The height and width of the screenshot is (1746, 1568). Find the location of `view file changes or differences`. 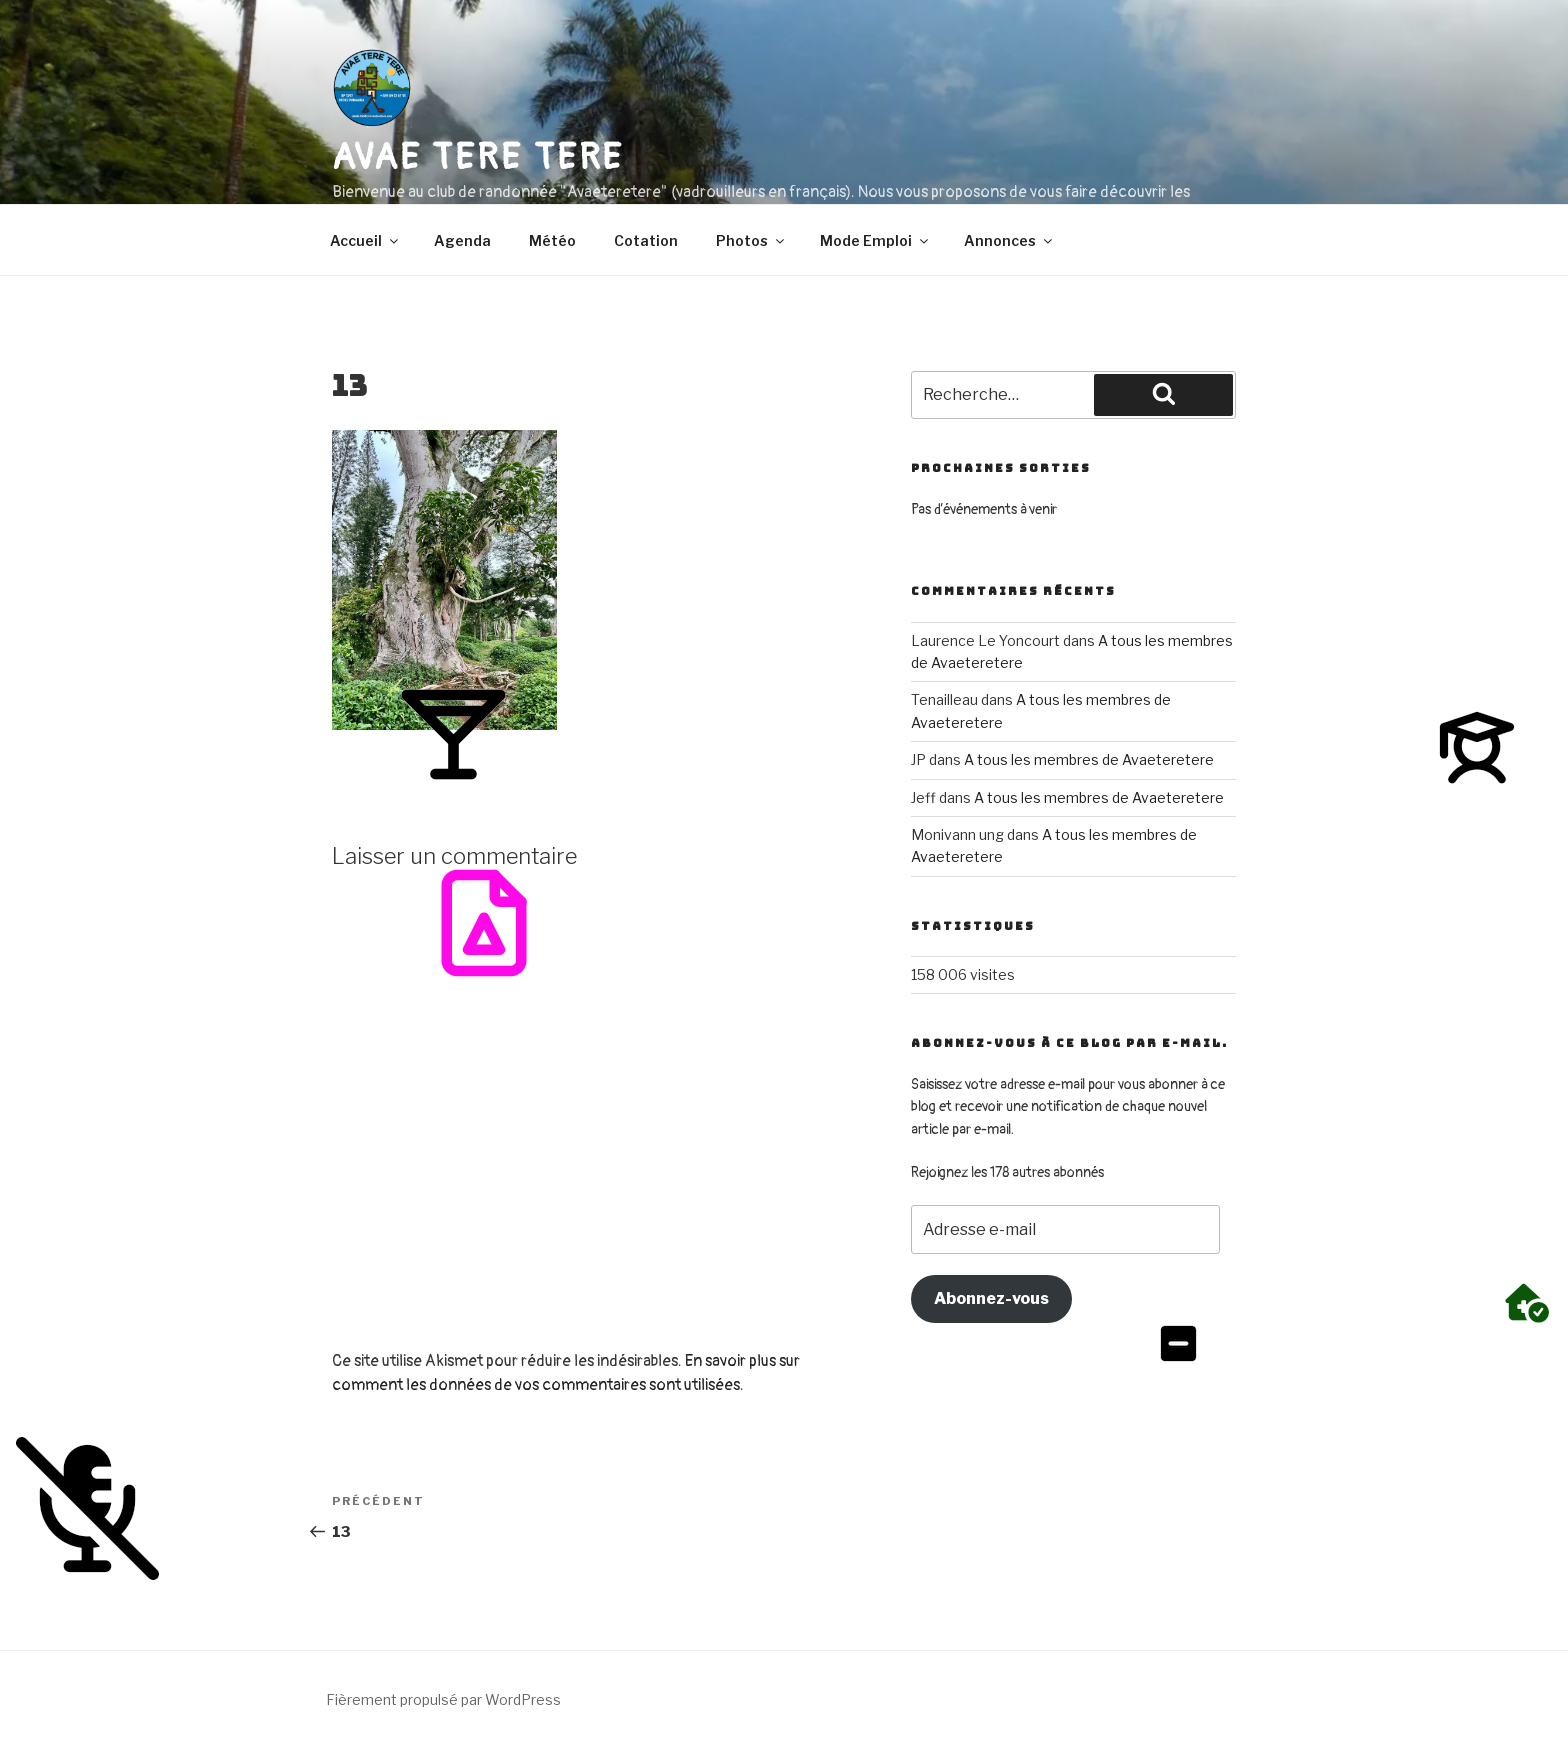

view file changes or differences is located at coordinates (484, 923).